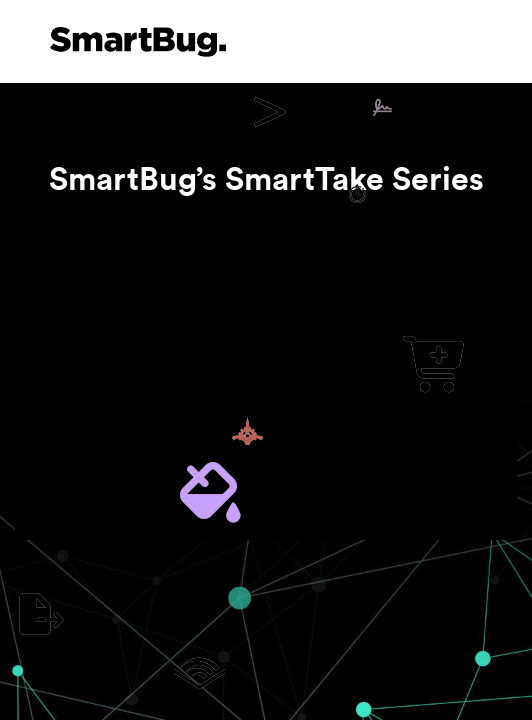 Image resolution: width=532 pixels, height=720 pixels. What do you see at coordinates (208, 490) in the screenshot?
I see `fill an area with color` at bounding box center [208, 490].